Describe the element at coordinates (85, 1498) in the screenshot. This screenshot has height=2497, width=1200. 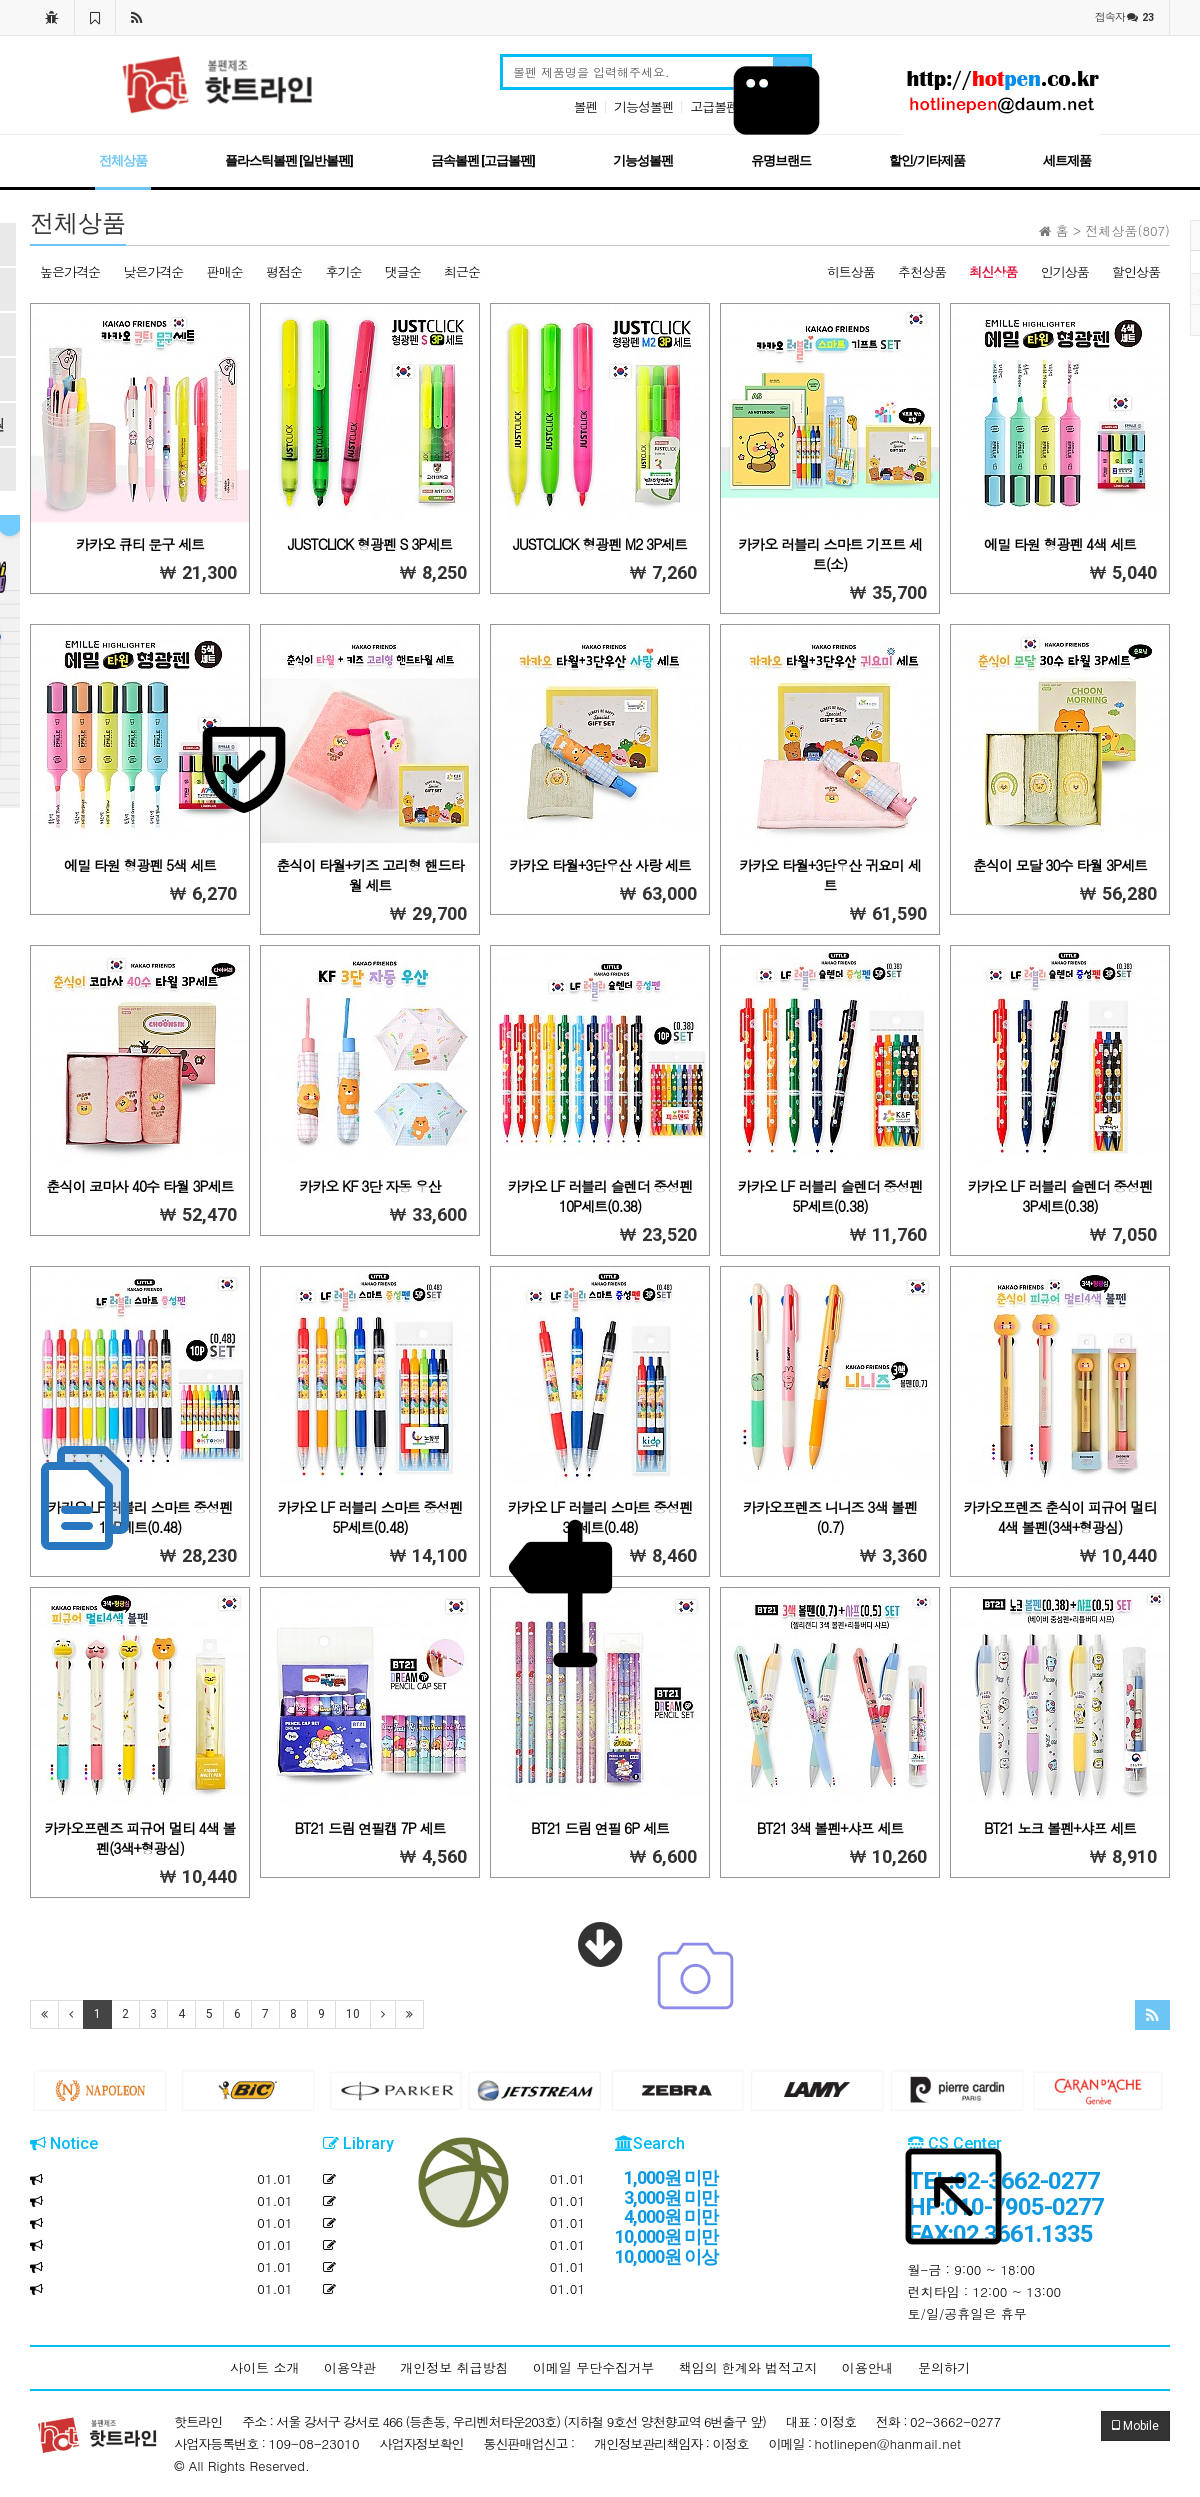
I see `view all files or documents` at that location.